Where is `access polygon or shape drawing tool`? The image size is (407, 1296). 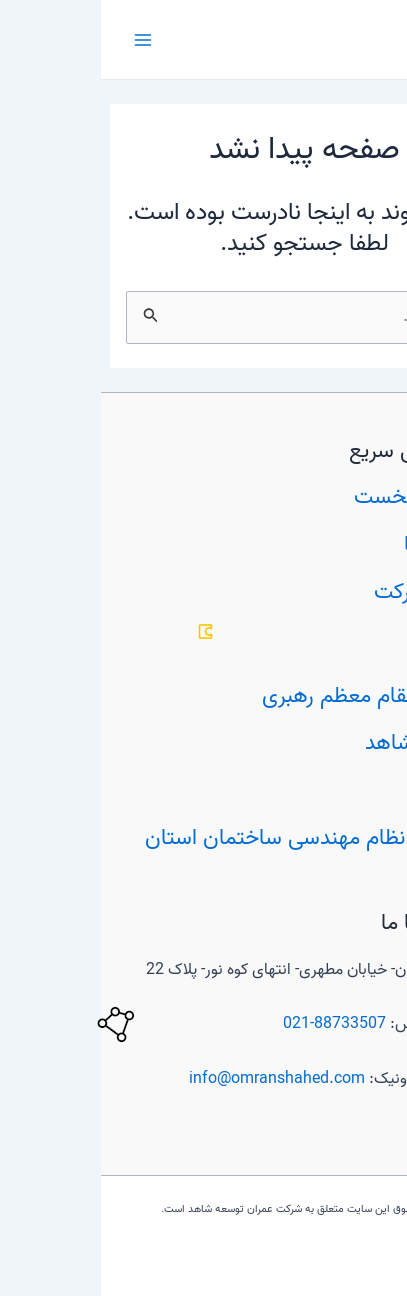
access polygon or shape drawing tool is located at coordinates (116, 1024).